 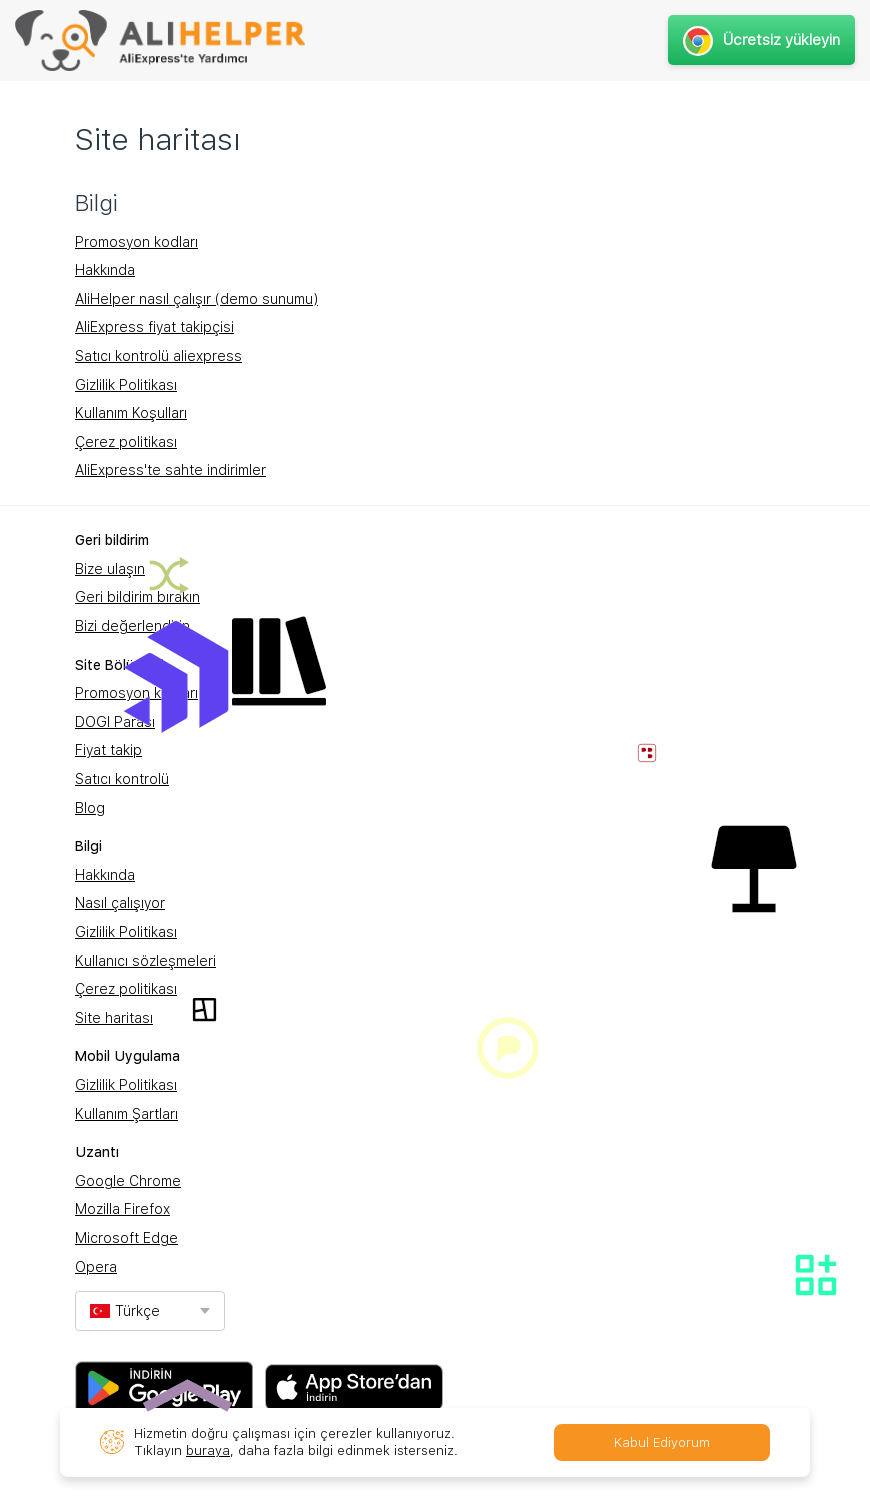 I want to click on shuffle playback order, so click(x=168, y=575).